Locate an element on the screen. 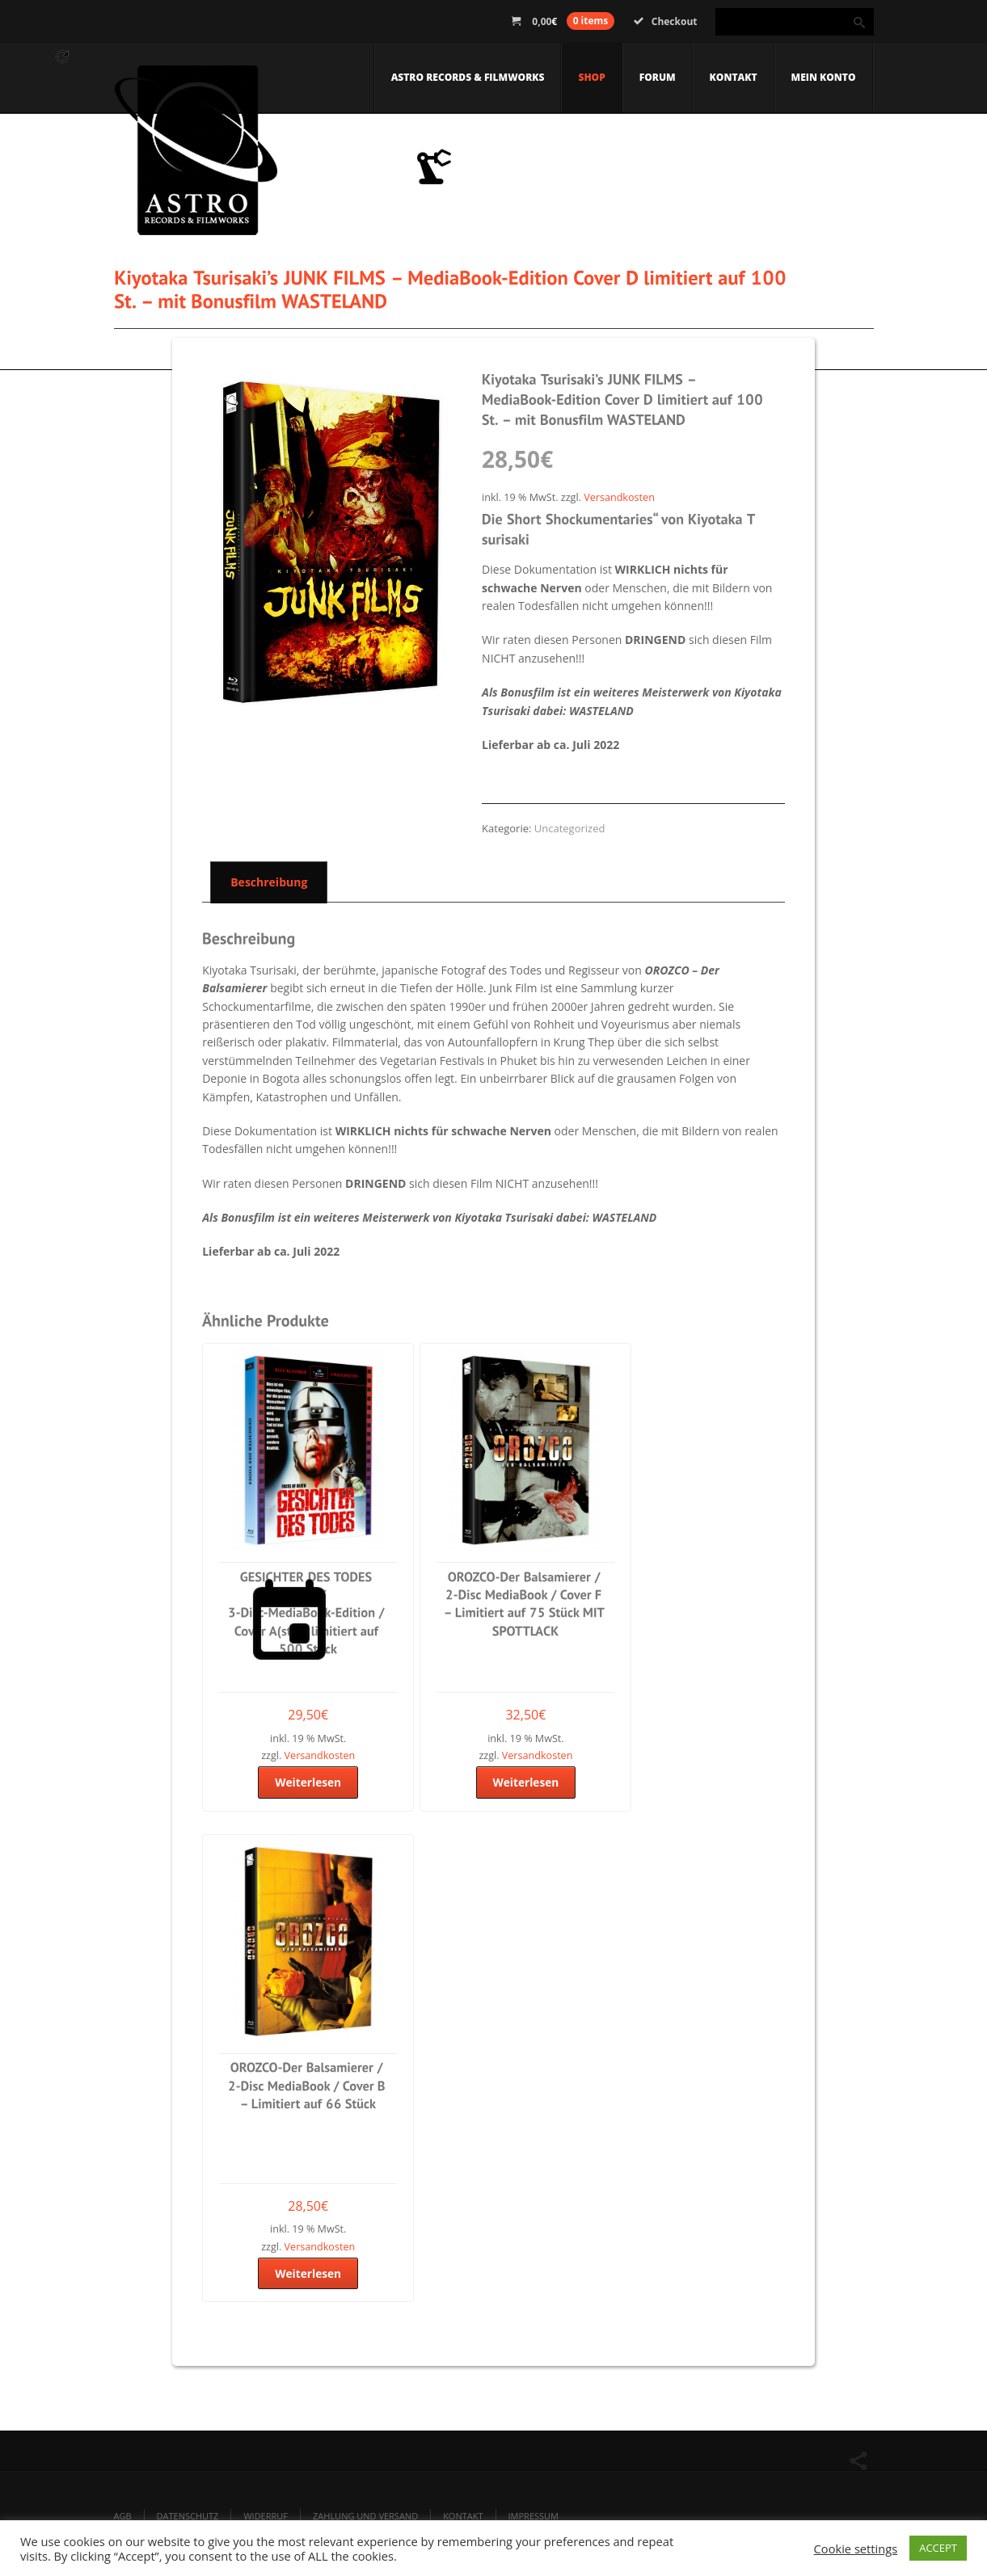 This screenshot has width=987, height=2576. refresh or reload the current page is located at coordinates (62, 57).